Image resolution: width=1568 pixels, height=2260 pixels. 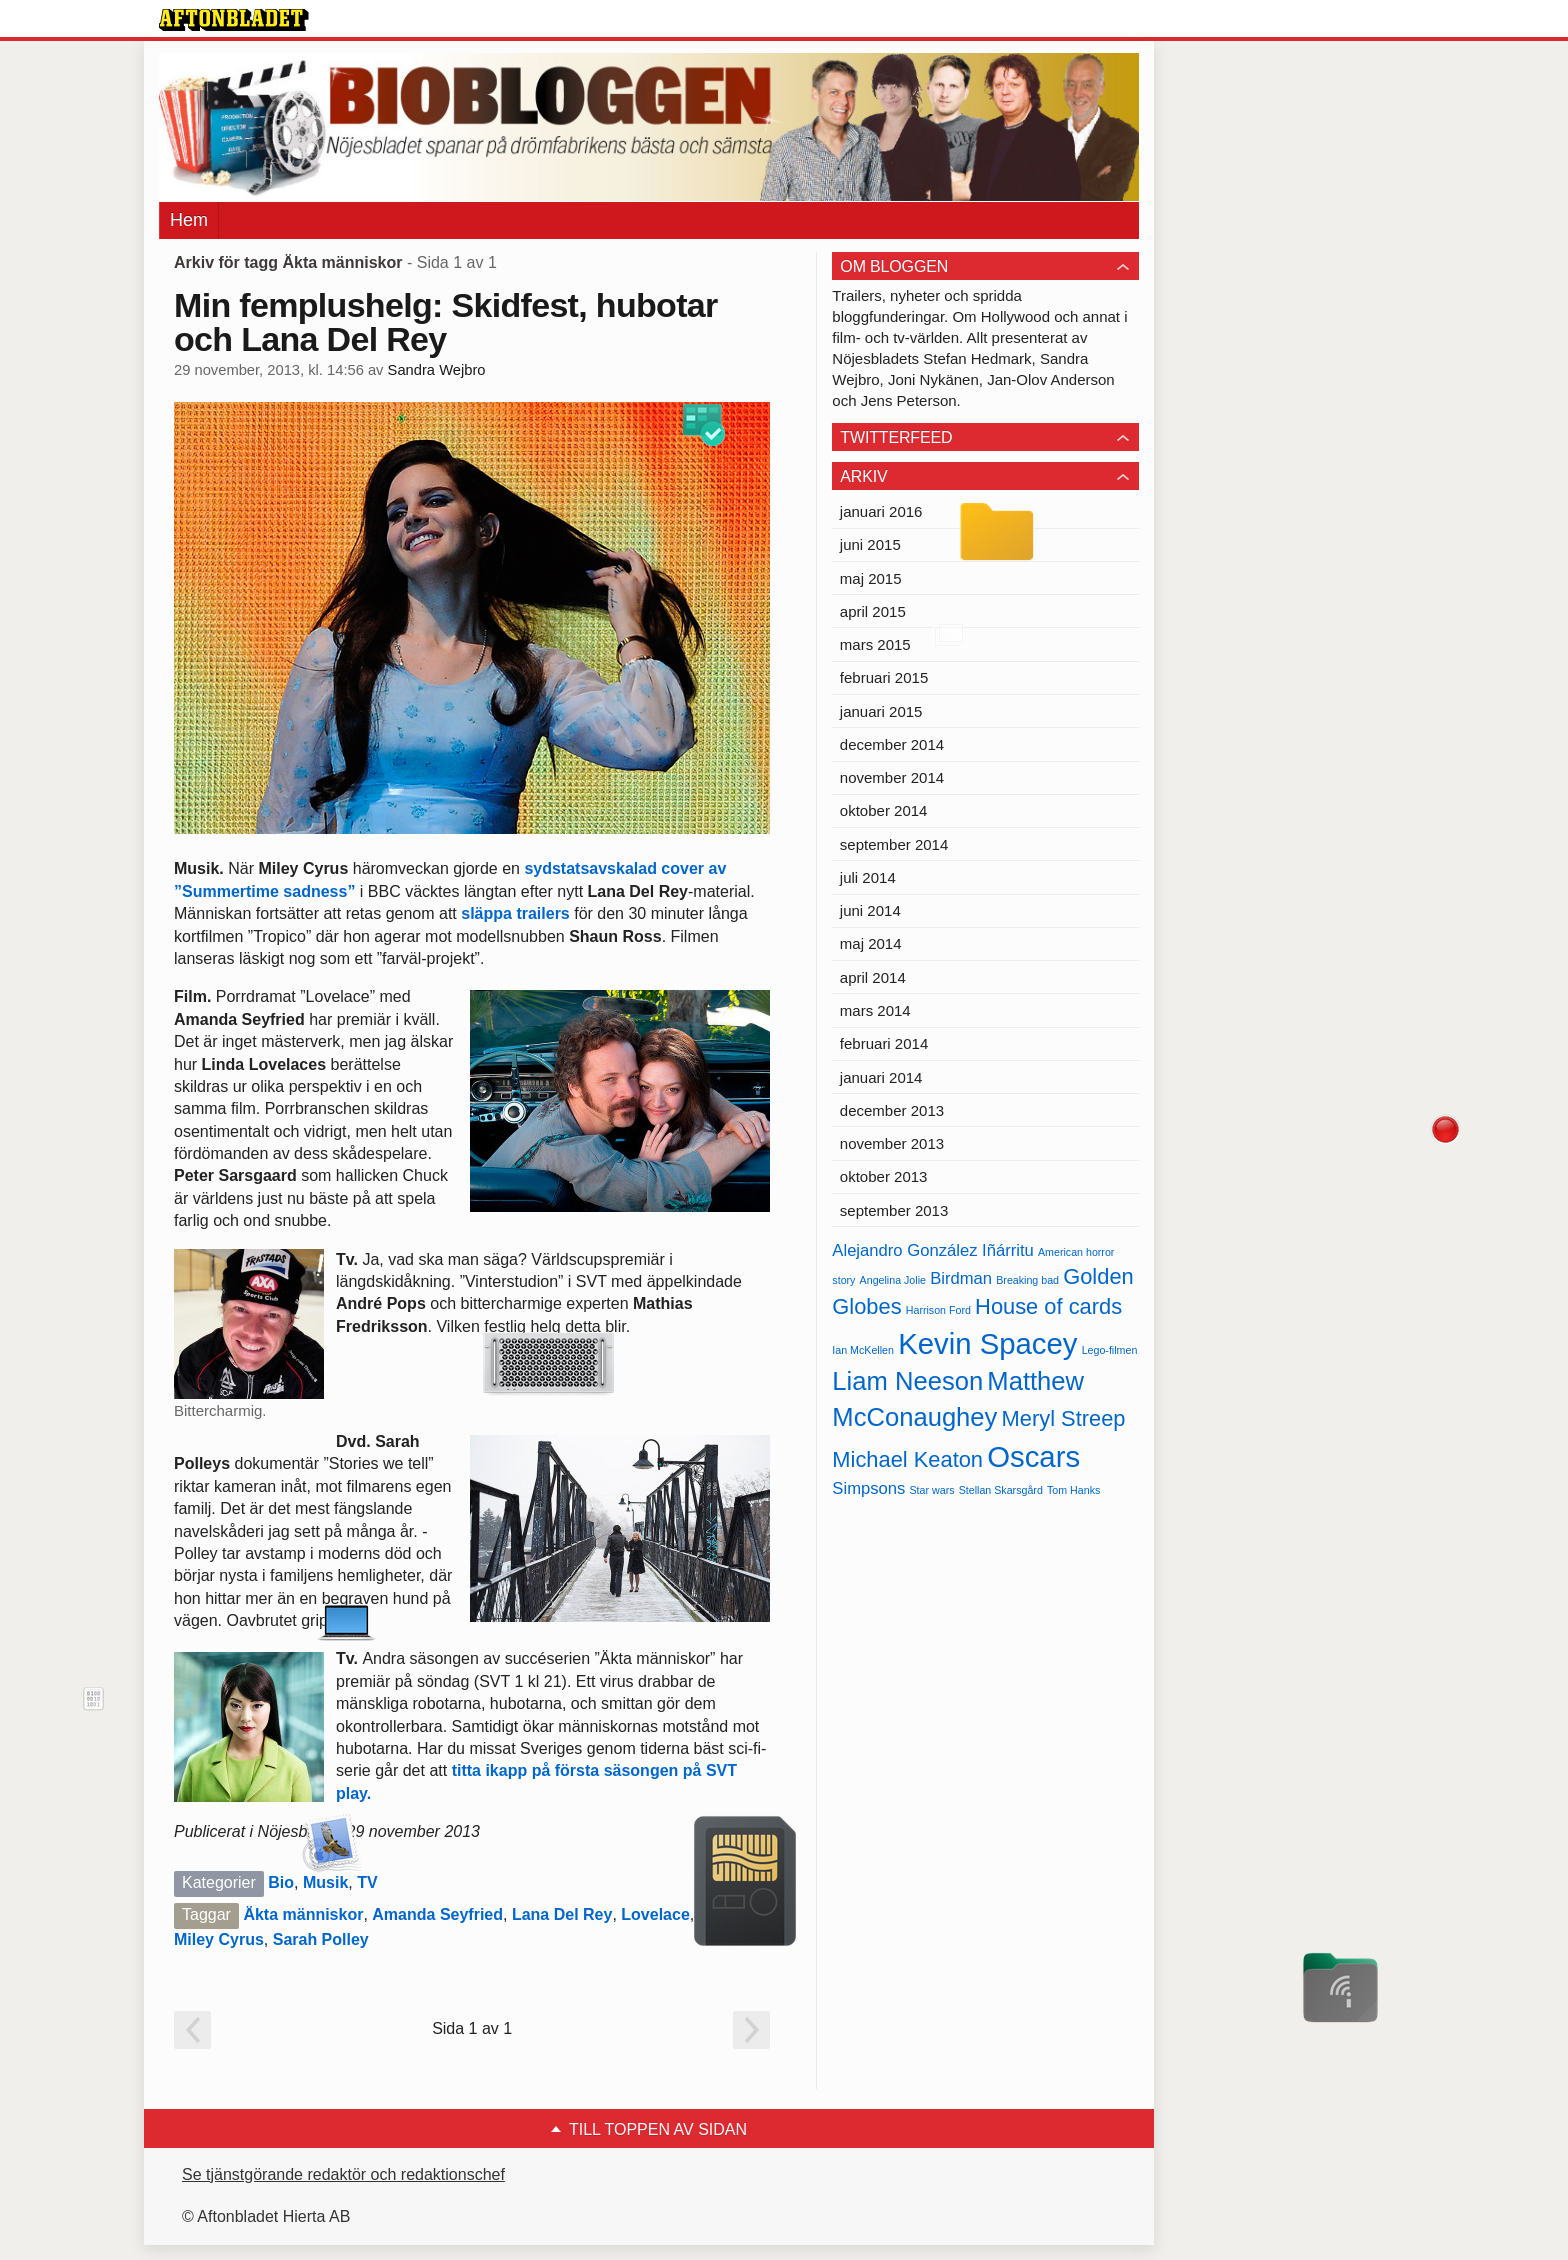 I want to click on start recording audio or video, so click(x=1445, y=1129).